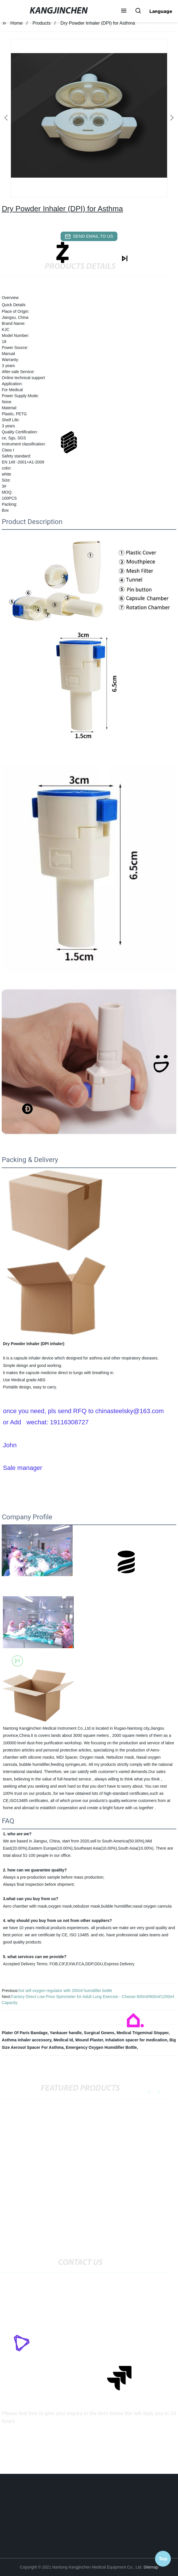 The width and height of the screenshot is (178, 2576). I want to click on osmc media center application logo, so click(17, 1661).